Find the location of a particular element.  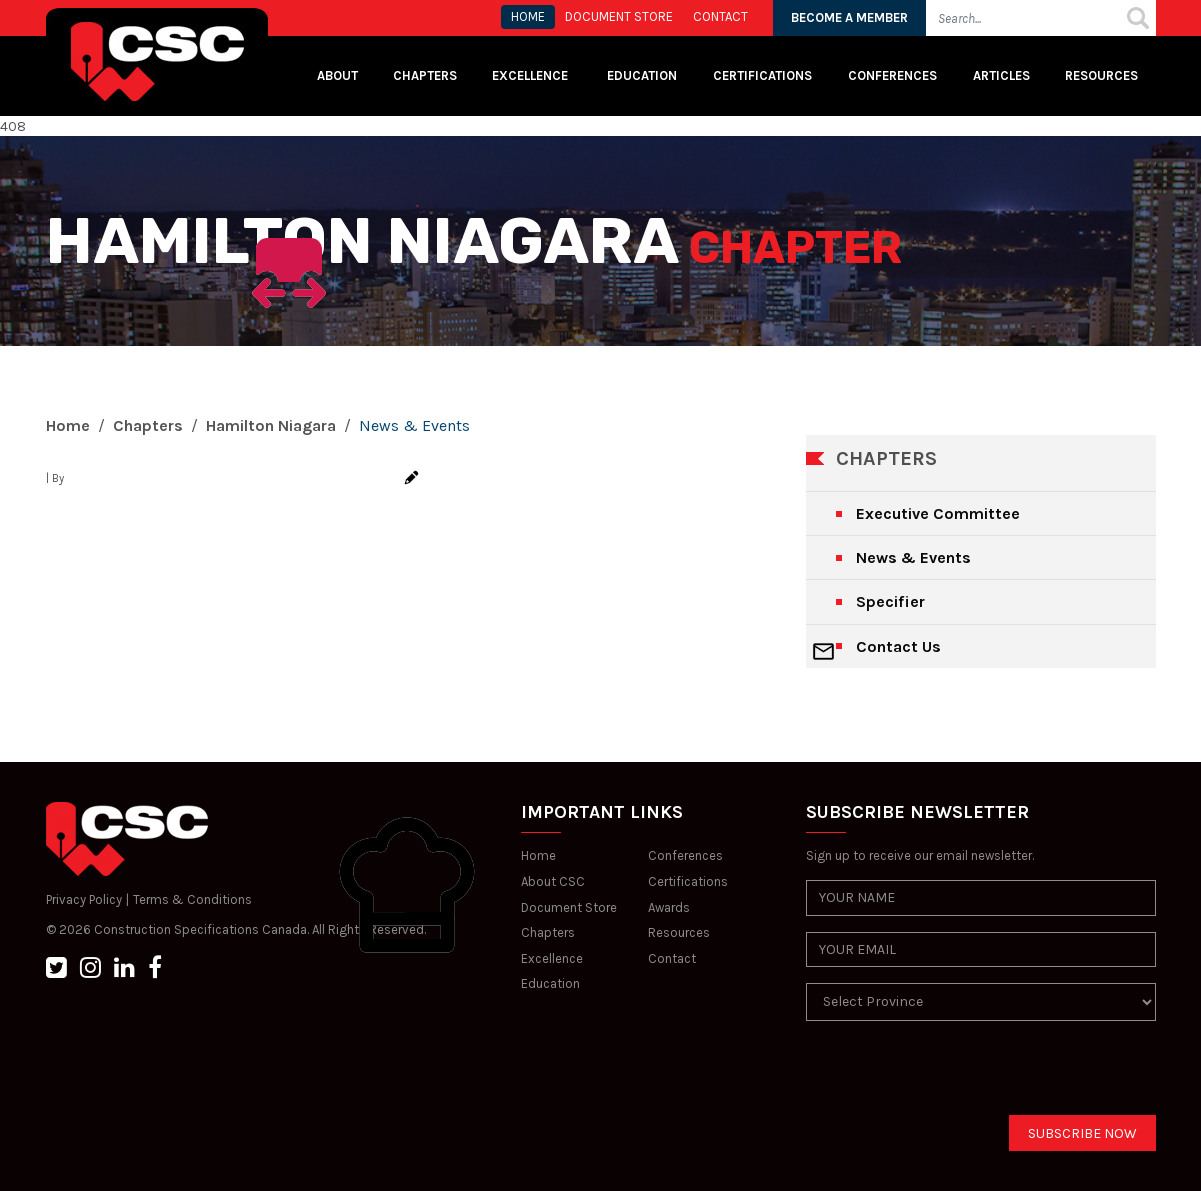

access cooking or recipe features is located at coordinates (407, 885).